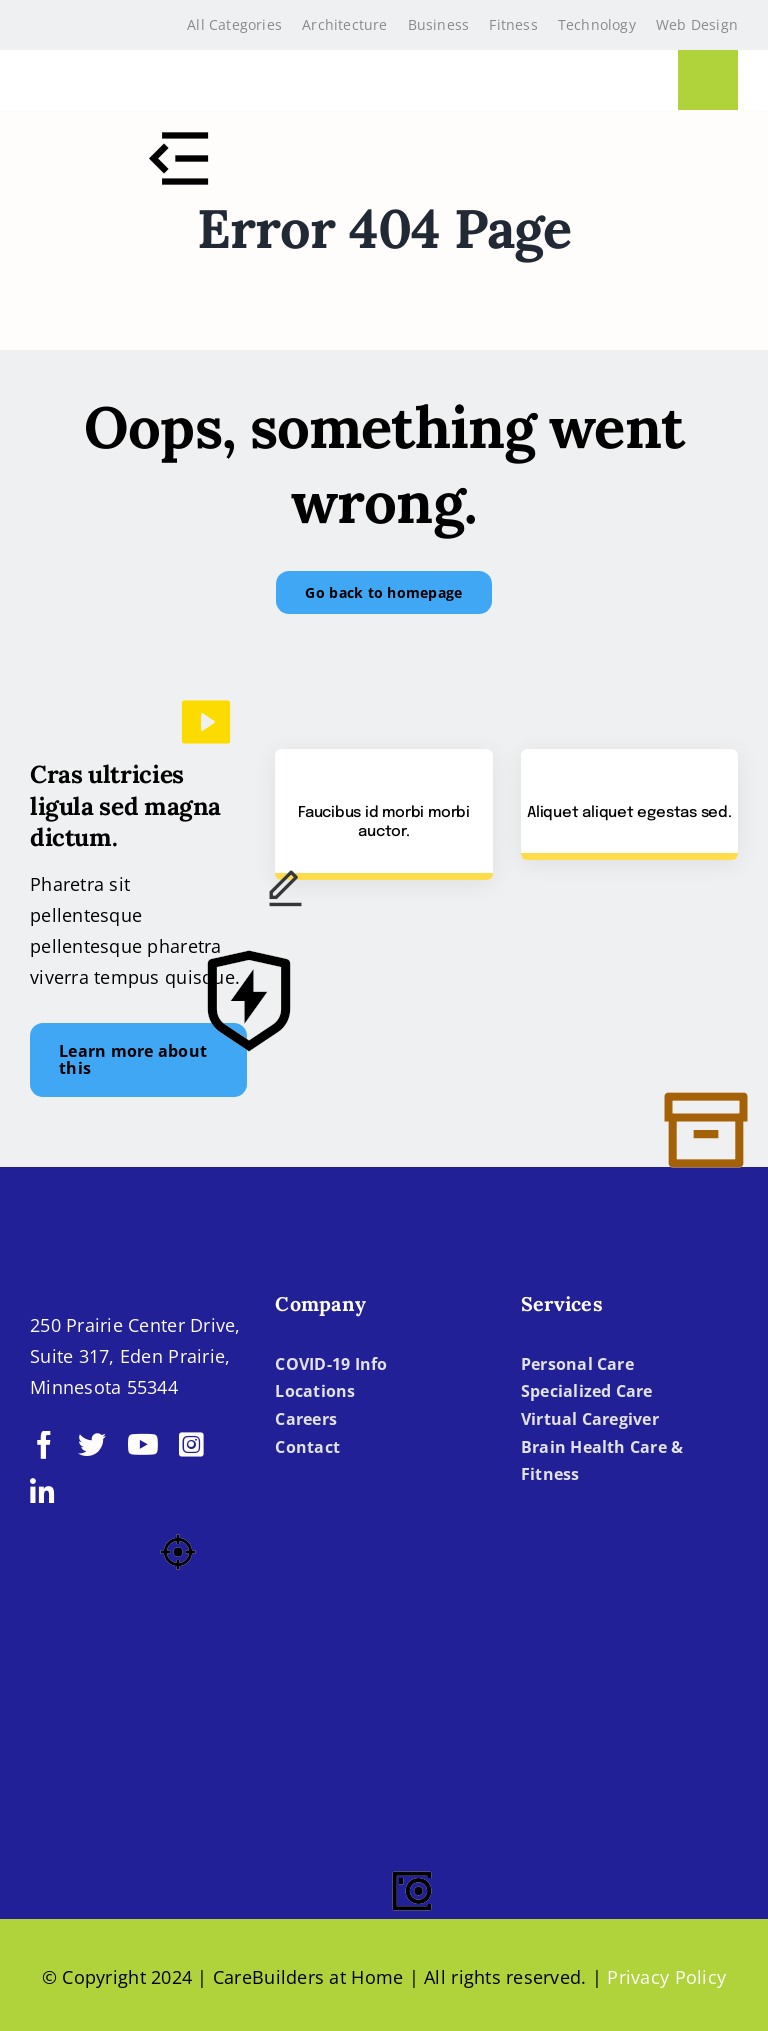  Describe the element at coordinates (249, 1001) in the screenshot. I see `enable fast security scan` at that location.